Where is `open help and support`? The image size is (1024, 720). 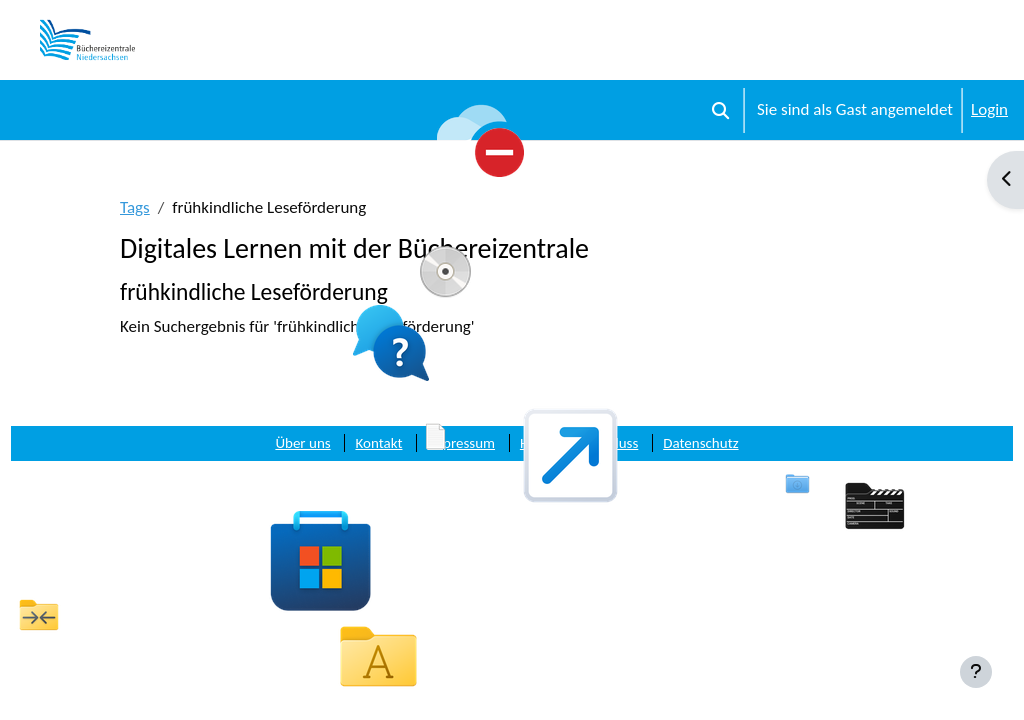
open help and support is located at coordinates (391, 343).